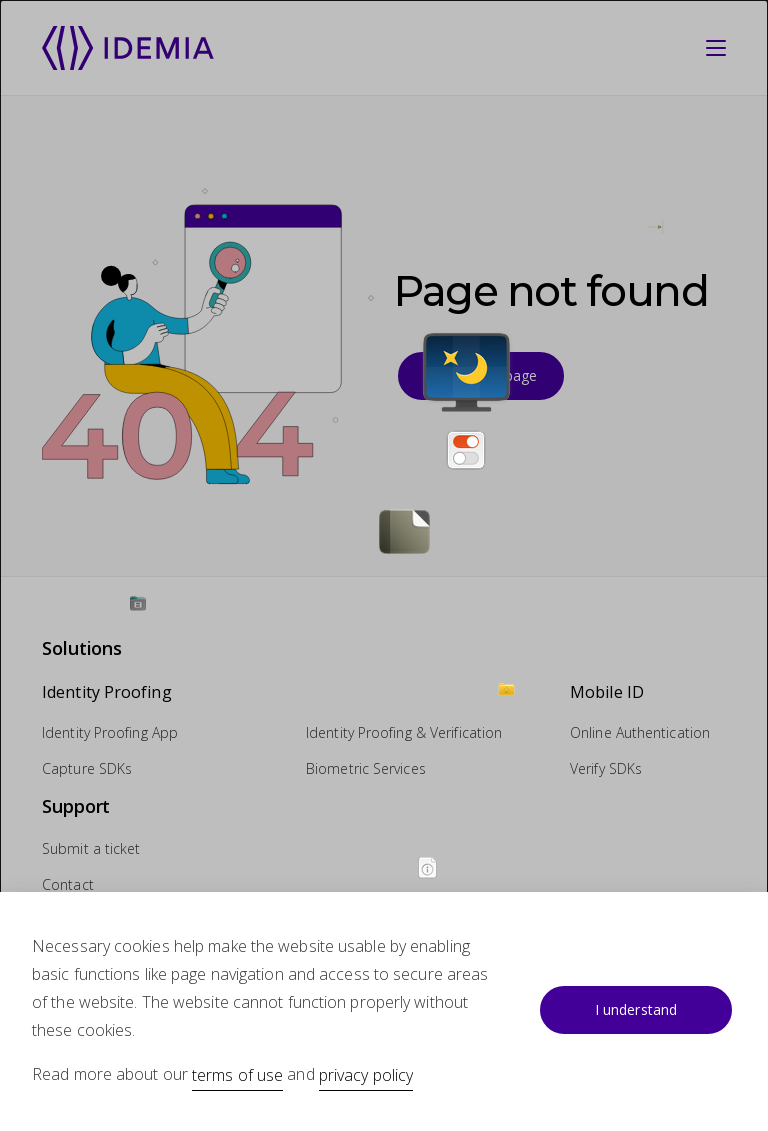 Image resolution: width=768 pixels, height=1131 pixels. Describe the element at coordinates (466, 450) in the screenshot. I see `open desktop preferences or settings` at that location.